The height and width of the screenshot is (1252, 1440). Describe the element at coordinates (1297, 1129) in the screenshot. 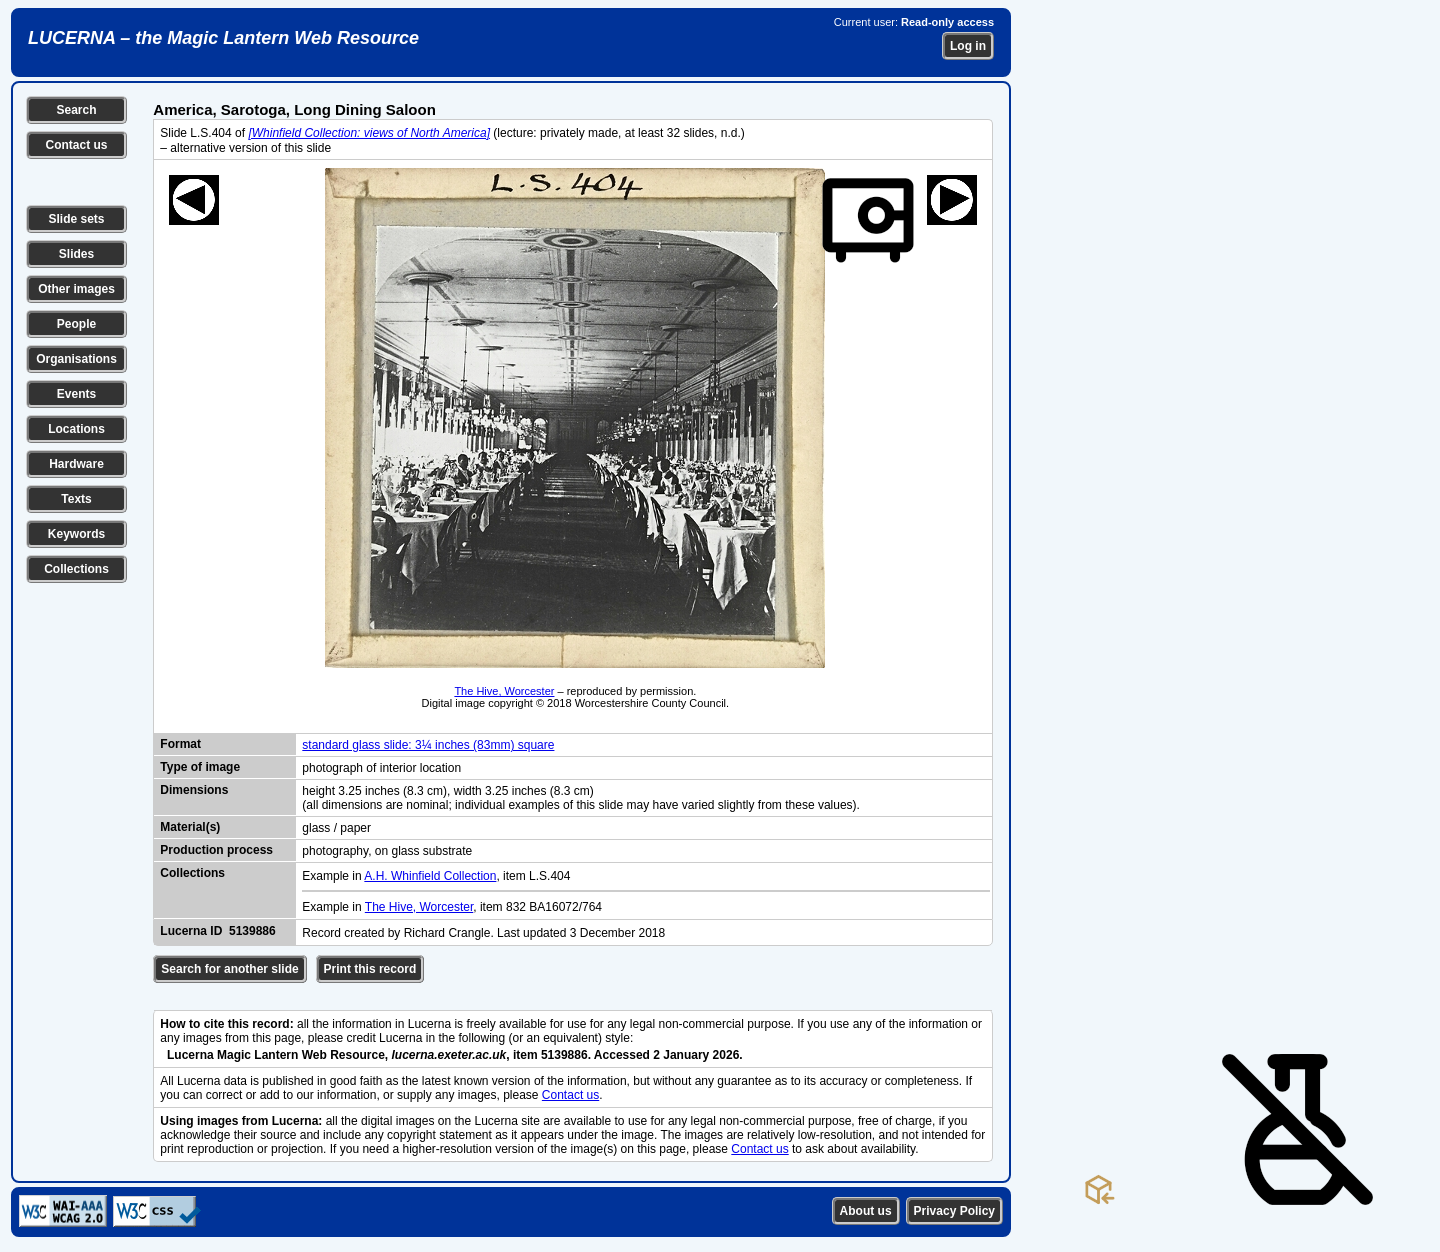

I see `disable lab or experimental features` at that location.